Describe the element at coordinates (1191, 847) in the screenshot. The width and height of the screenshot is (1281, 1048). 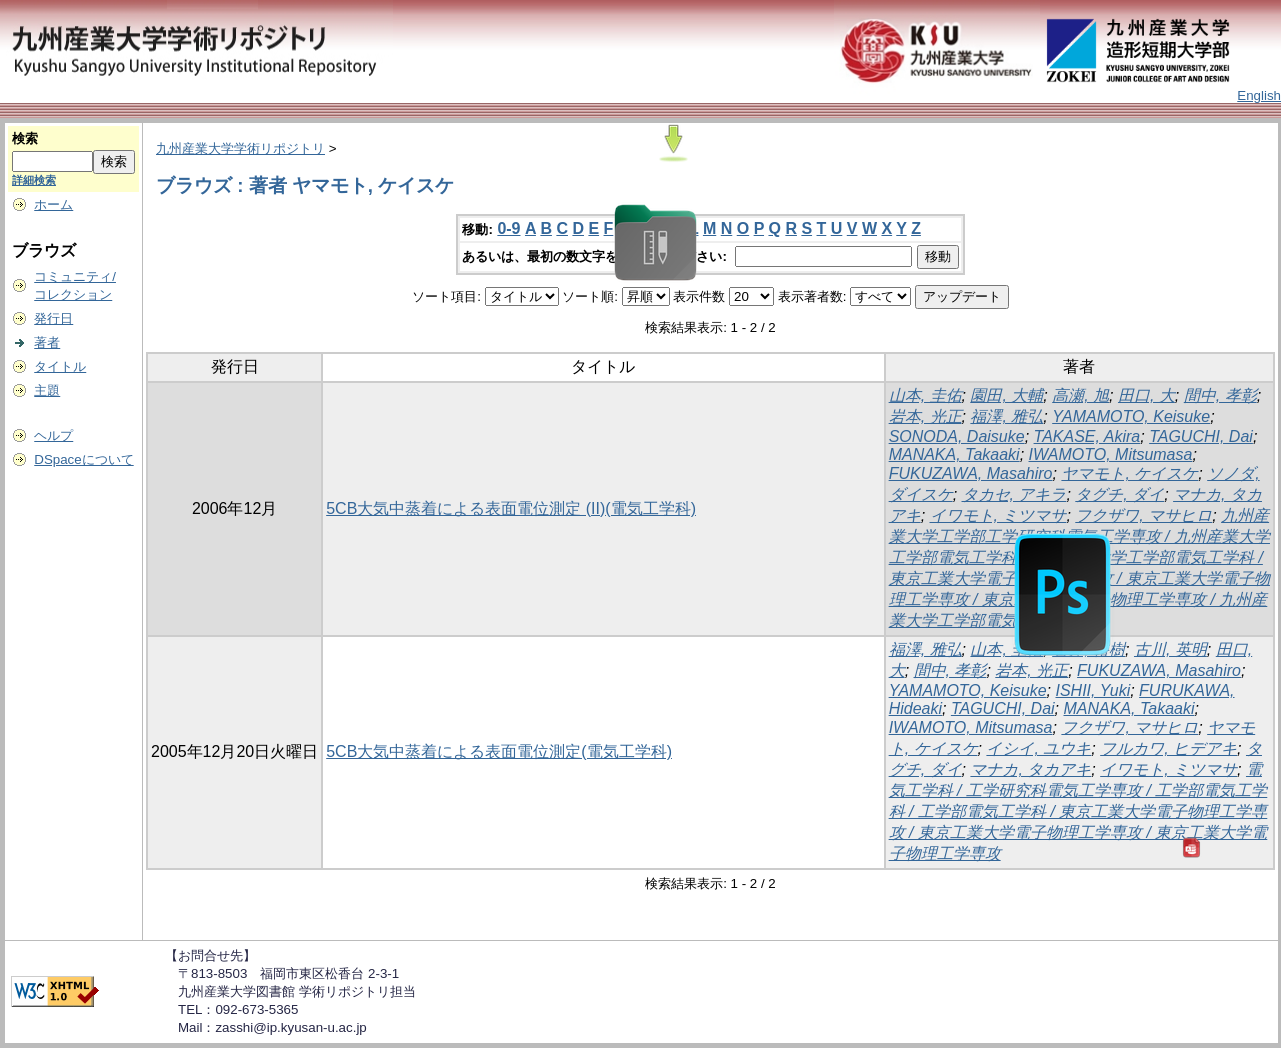
I see `microsoft access database file` at that location.